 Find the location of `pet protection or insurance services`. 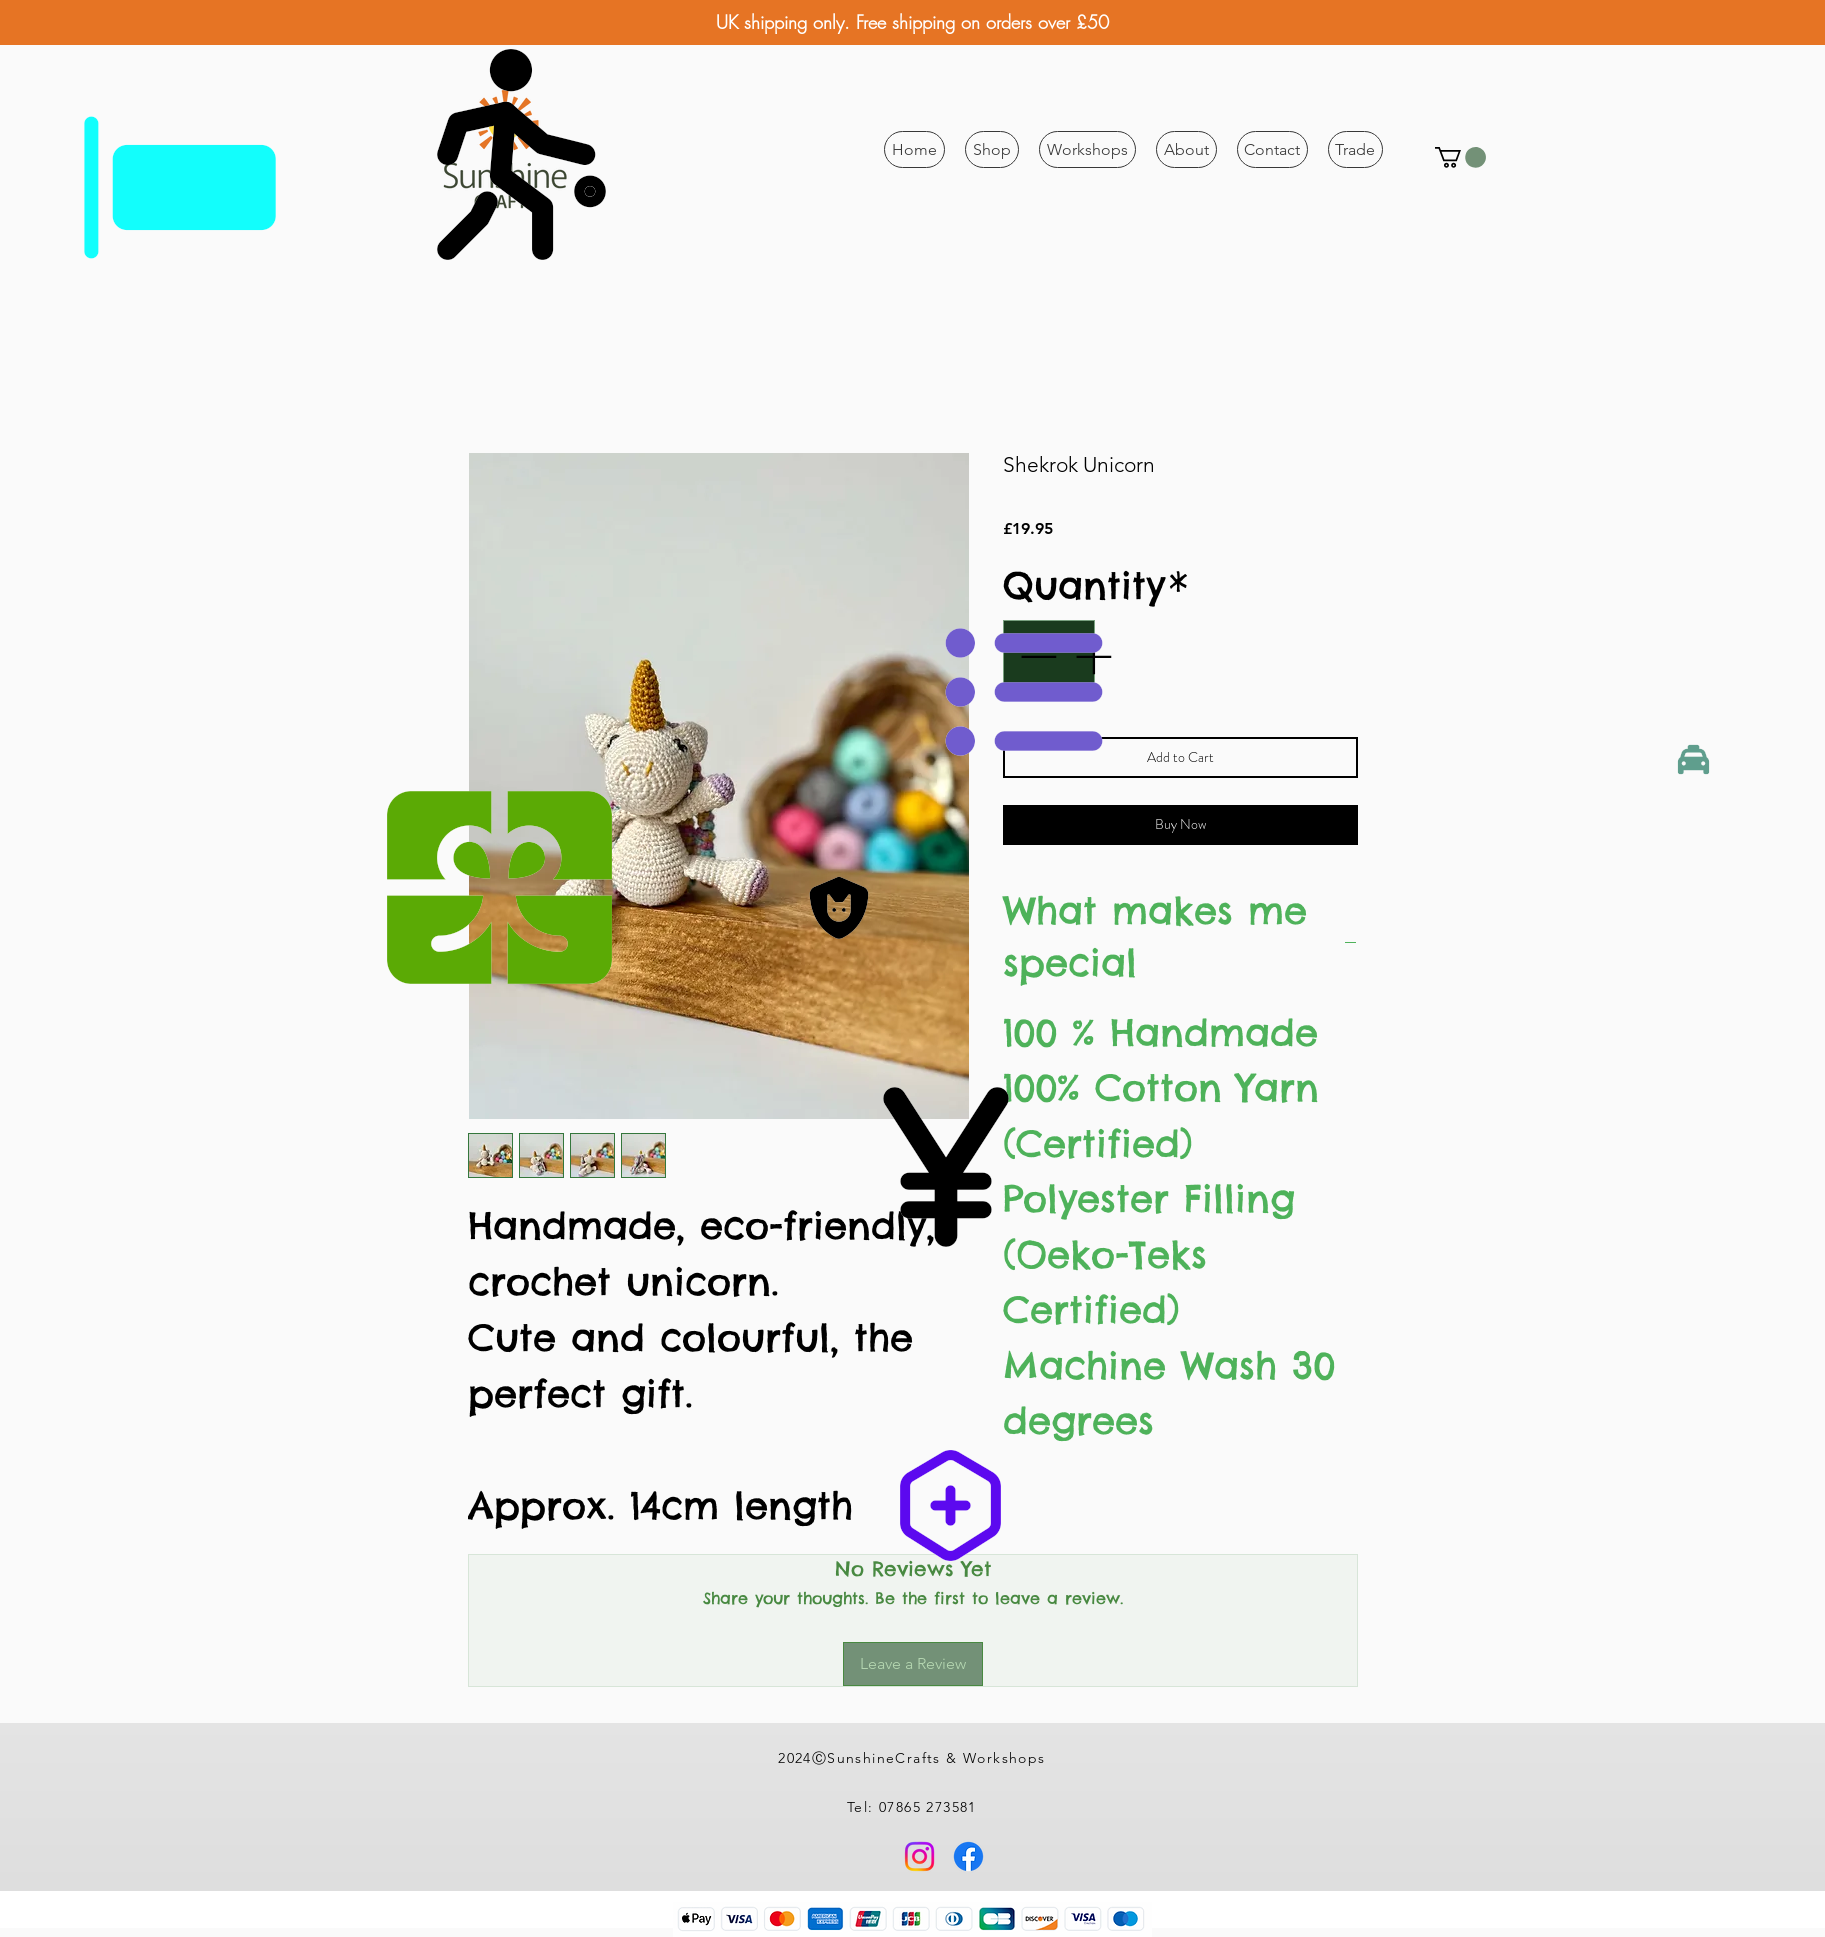

pet protection or insurance services is located at coordinates (839, 908).